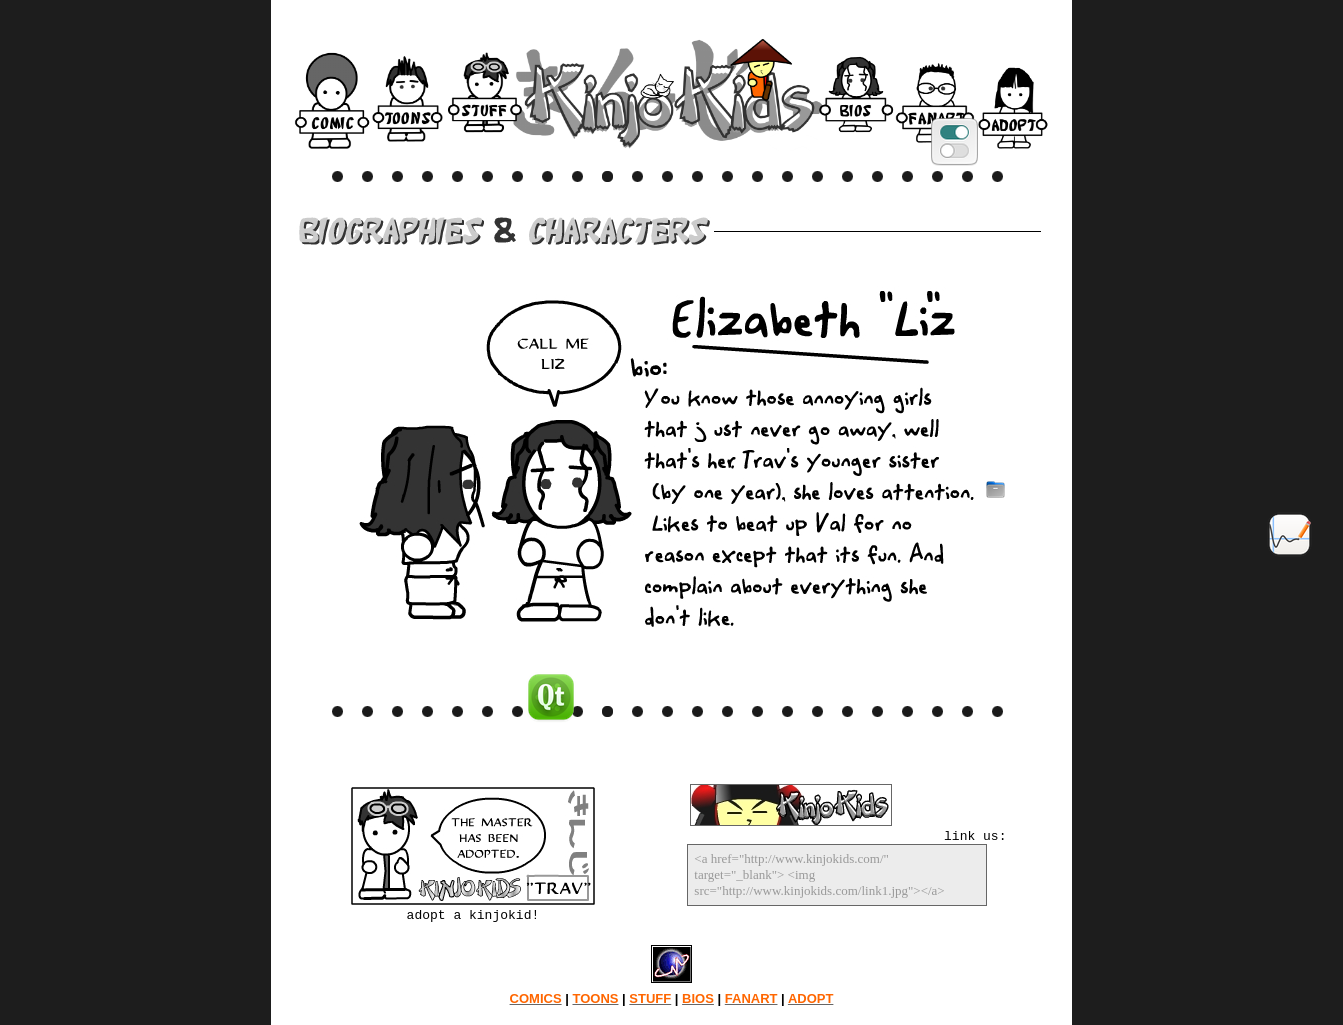 This screenshot has width=1343, height=1025. I want to click on open plots graphing application, so click(1289, 534).